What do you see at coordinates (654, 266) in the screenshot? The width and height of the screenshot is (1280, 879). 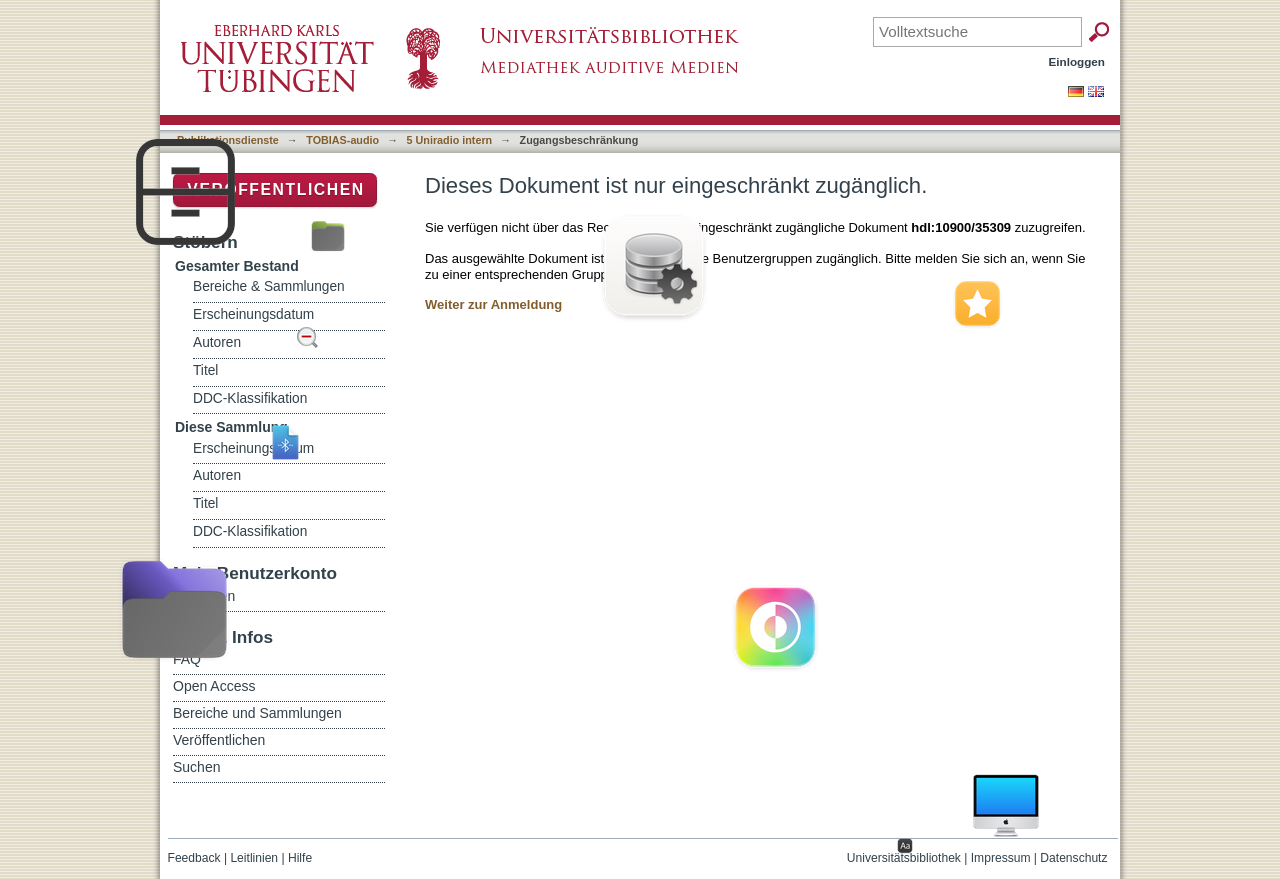 I see `open gda database browser application` at bounding box center [654, 266].